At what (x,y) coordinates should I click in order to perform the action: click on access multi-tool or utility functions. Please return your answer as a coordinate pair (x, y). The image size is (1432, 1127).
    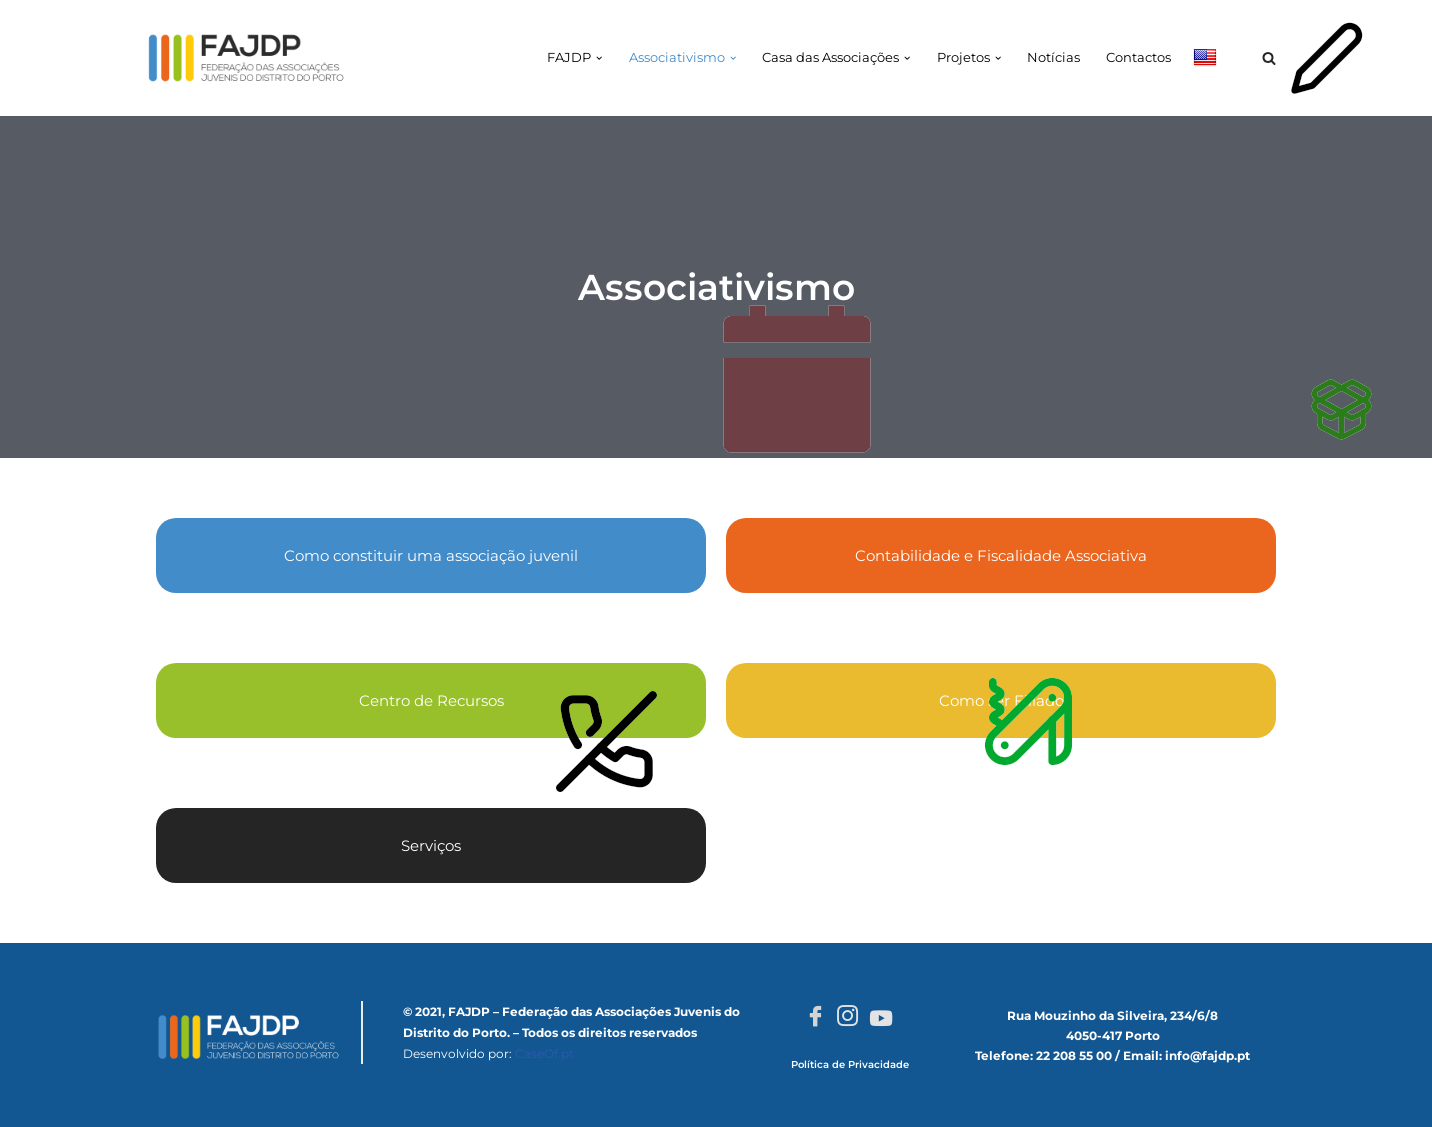
    Looking at the image, I should click on (1028, 721).